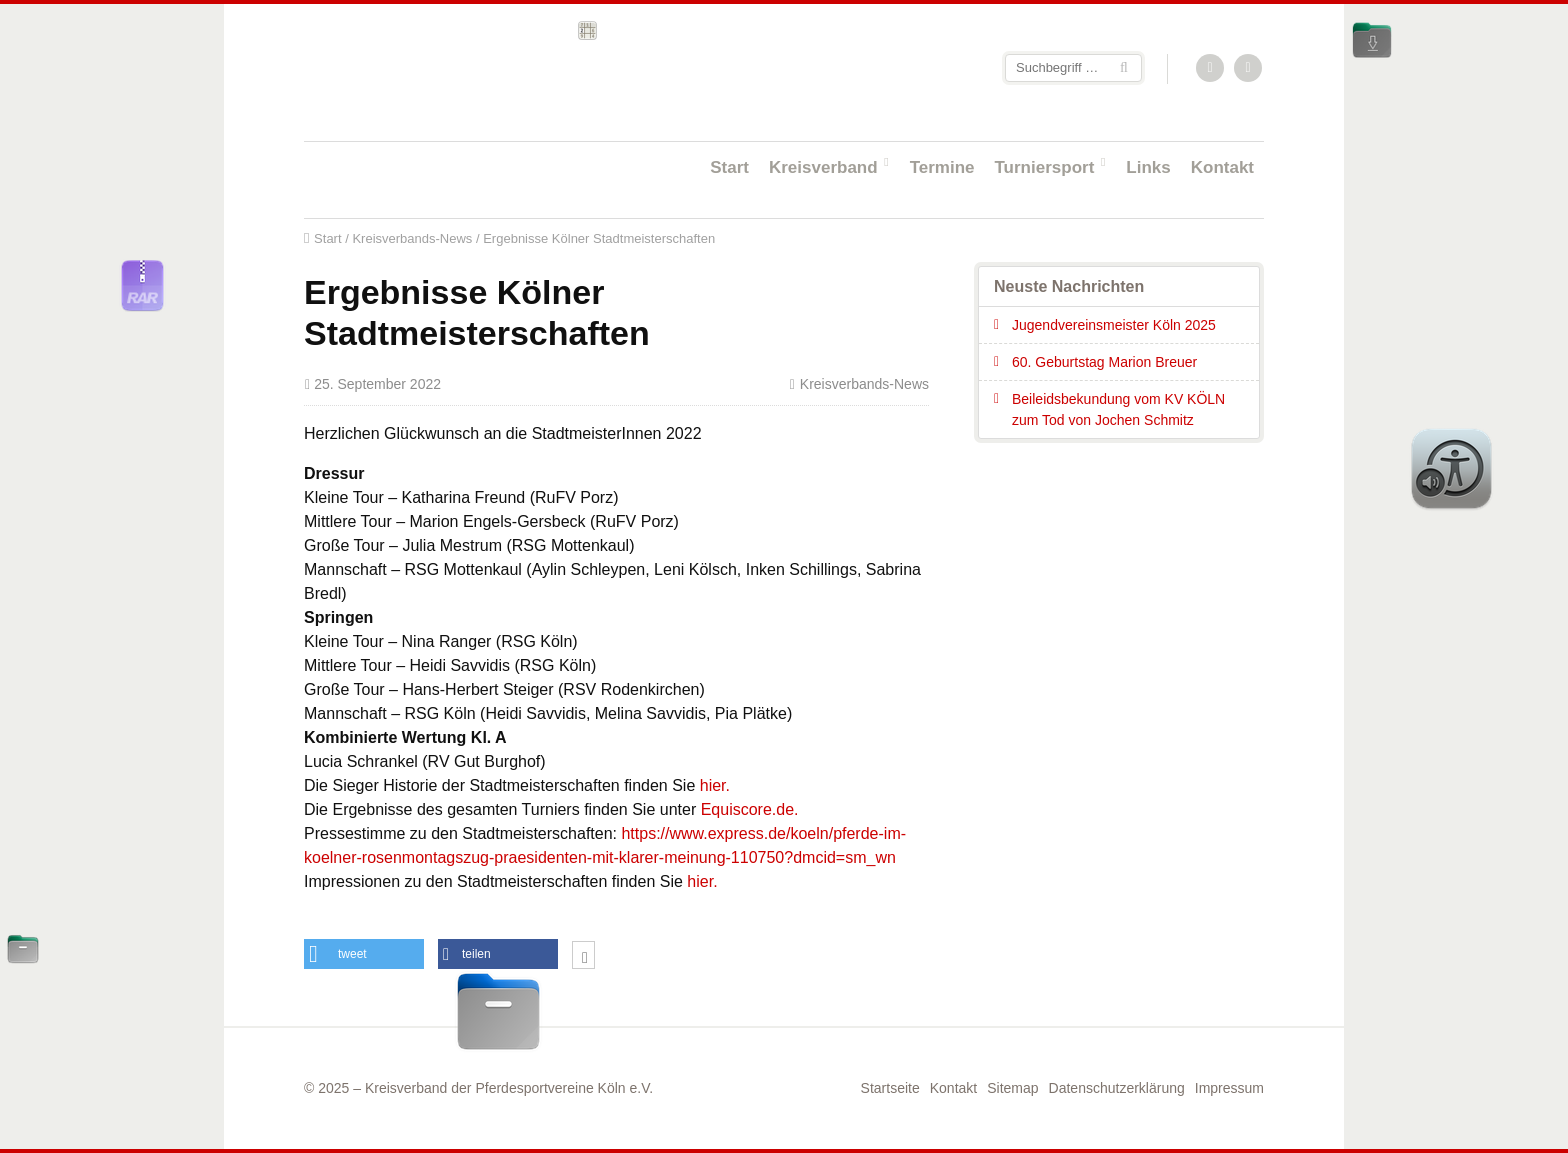 Image resolution: width=1568 pixels, height=1153 pixels. I want to click on a compressed RAR archive file, so click(142, 285).